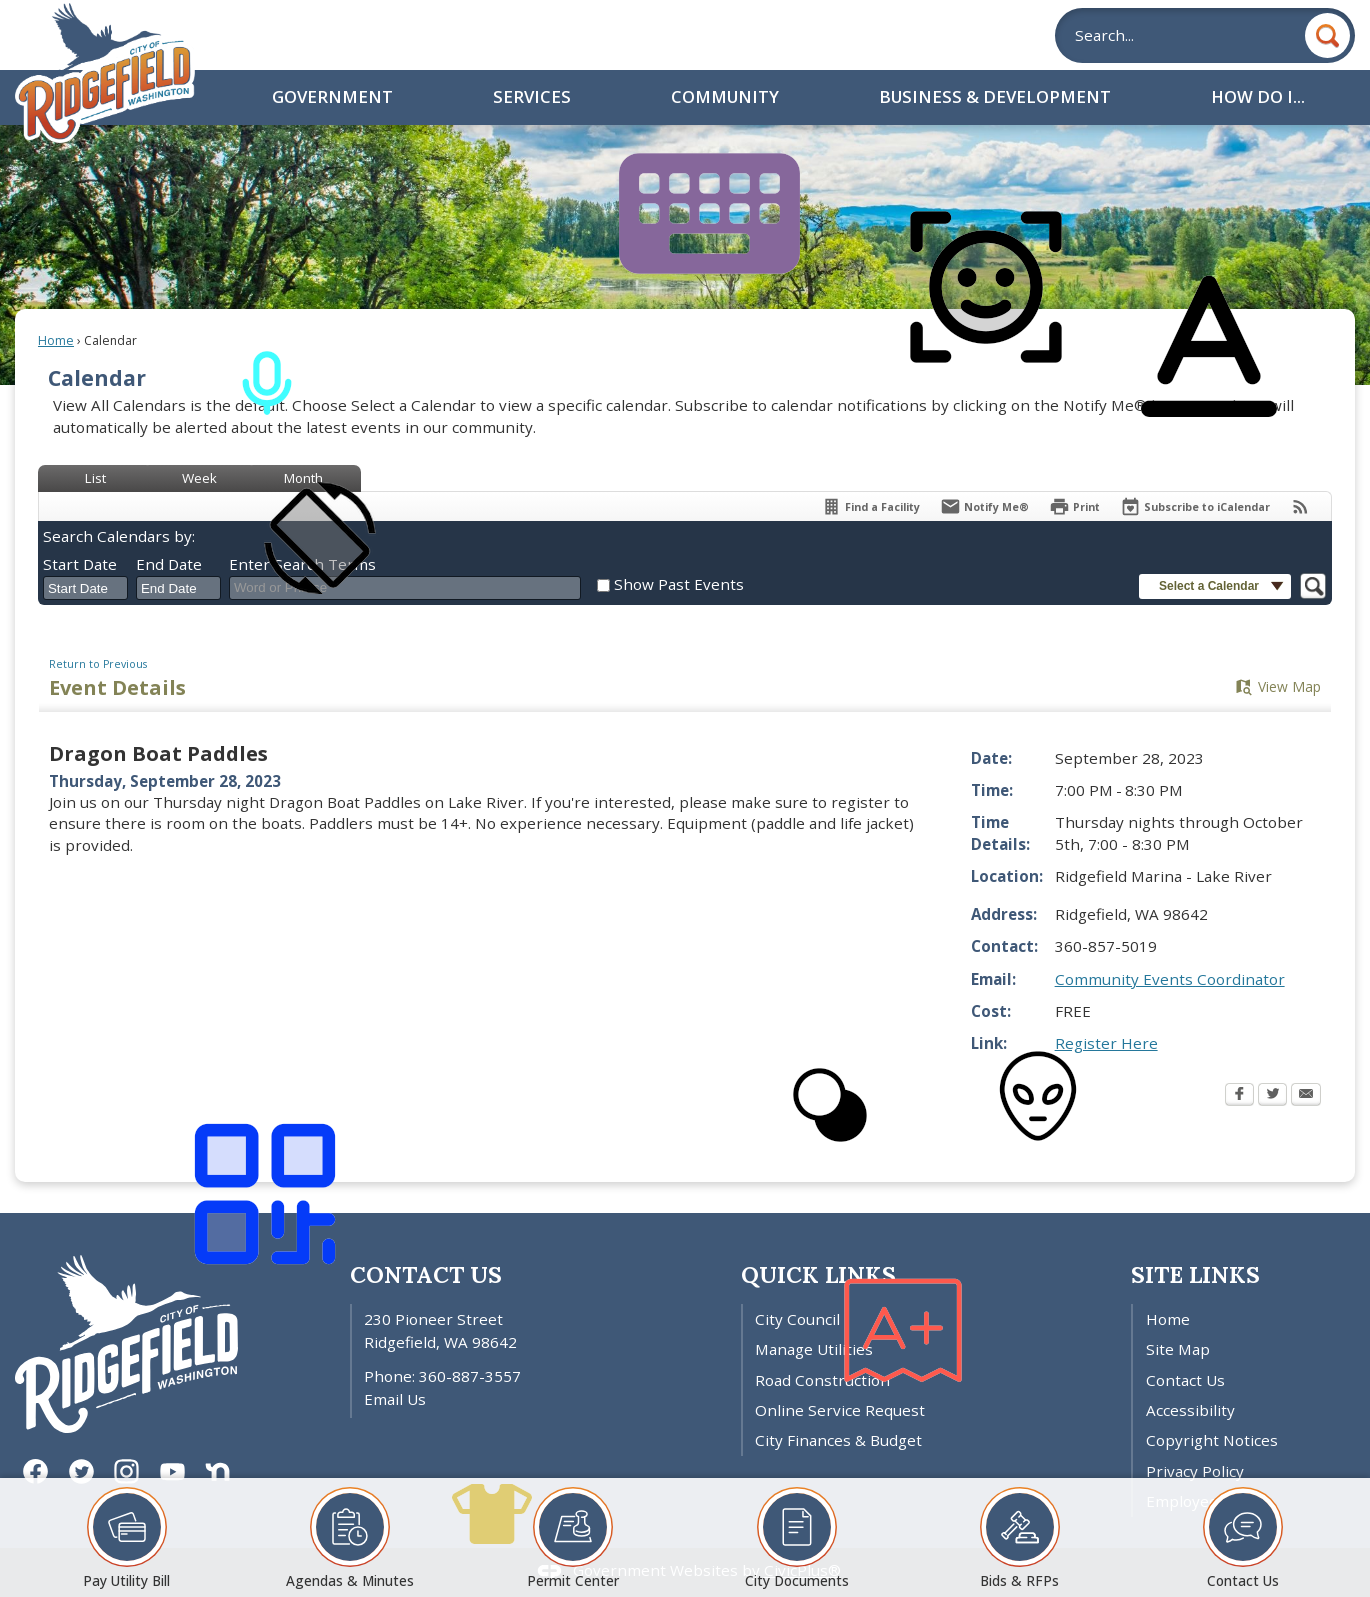  What do you see at coordinates (492, 1514) in the screenshot?
I see `browse clothing or apparel items` at bounding box center [492, 1514].